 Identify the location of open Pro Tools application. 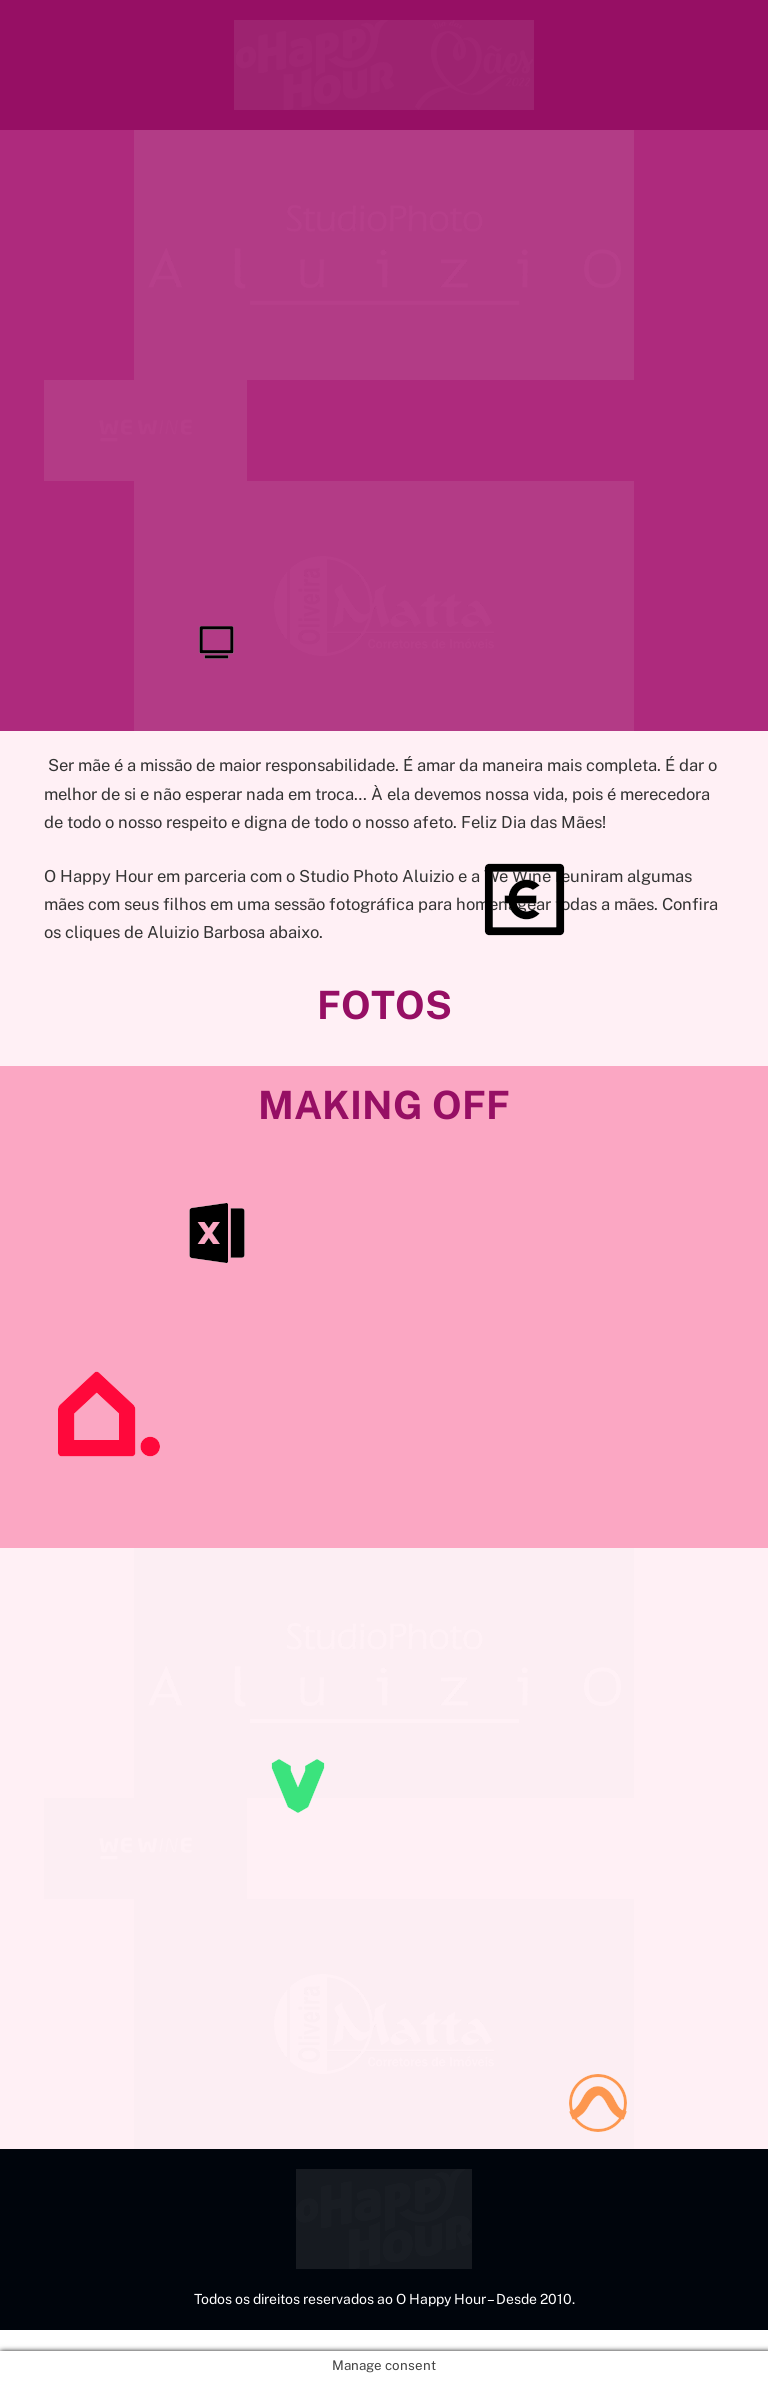
(598, 2103).